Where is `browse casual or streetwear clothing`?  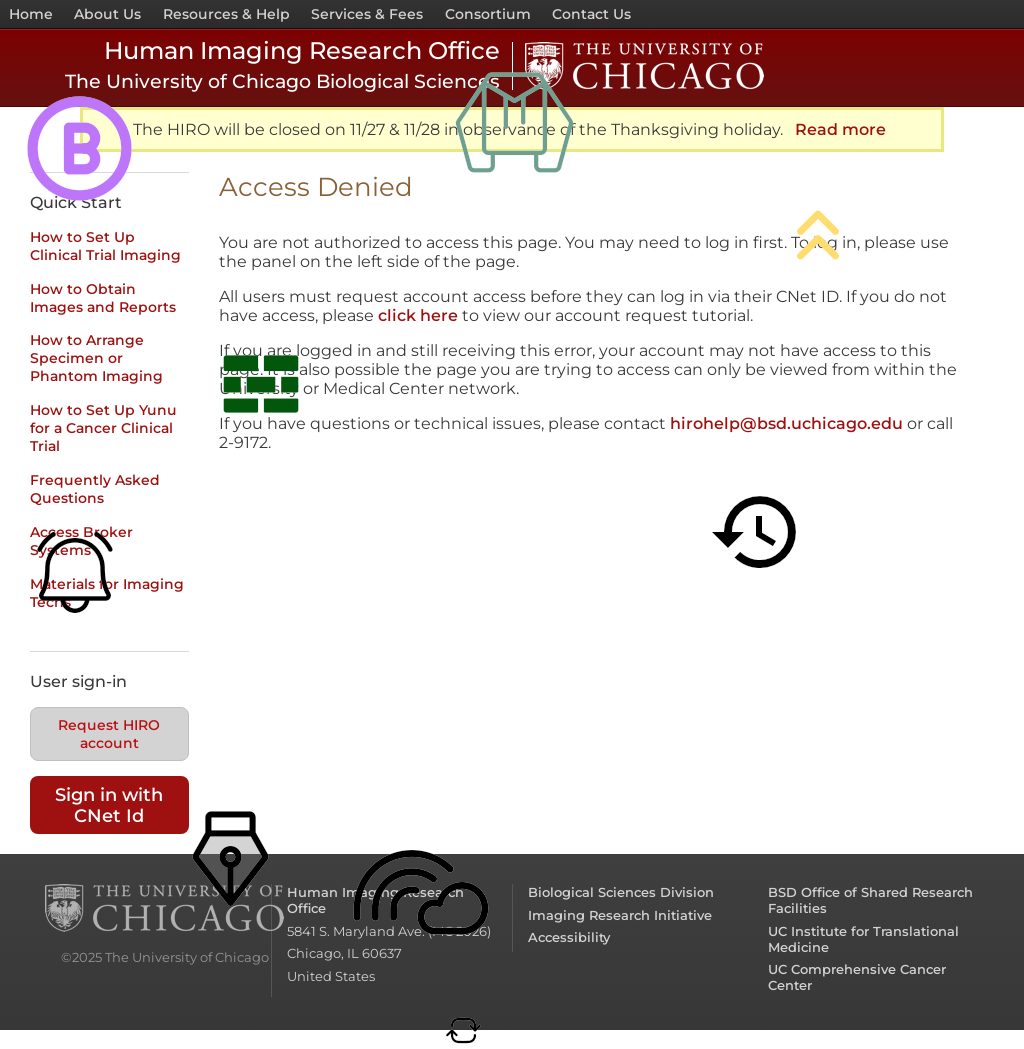
browse casual or streetwear clothing is located at coordinates (514, 122).